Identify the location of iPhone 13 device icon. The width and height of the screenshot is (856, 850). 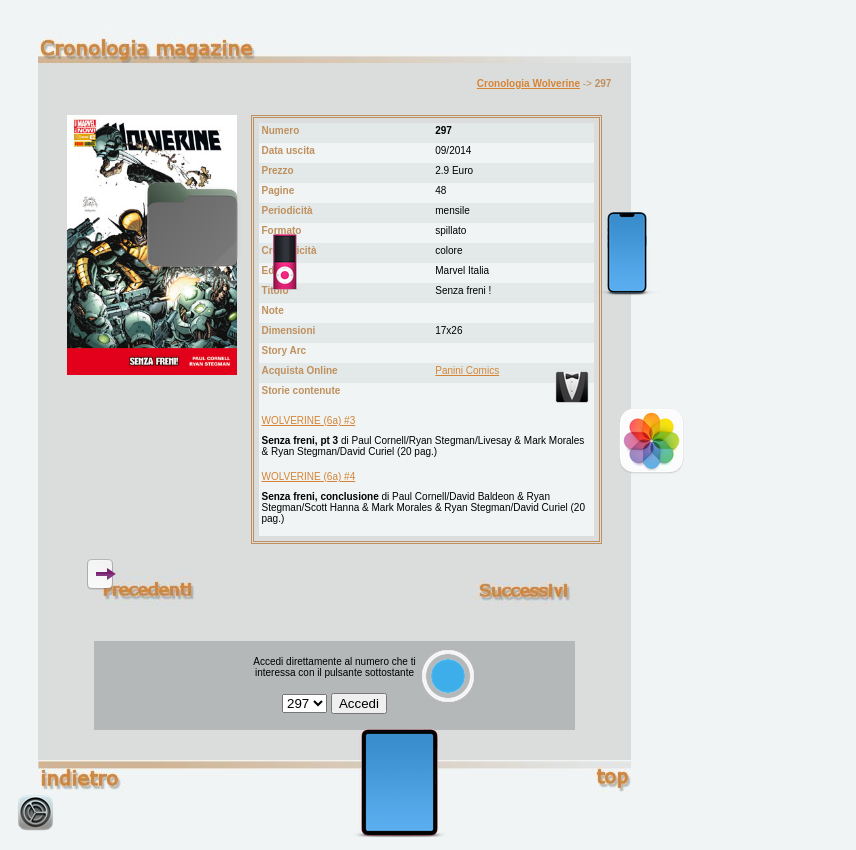
(627, 254).